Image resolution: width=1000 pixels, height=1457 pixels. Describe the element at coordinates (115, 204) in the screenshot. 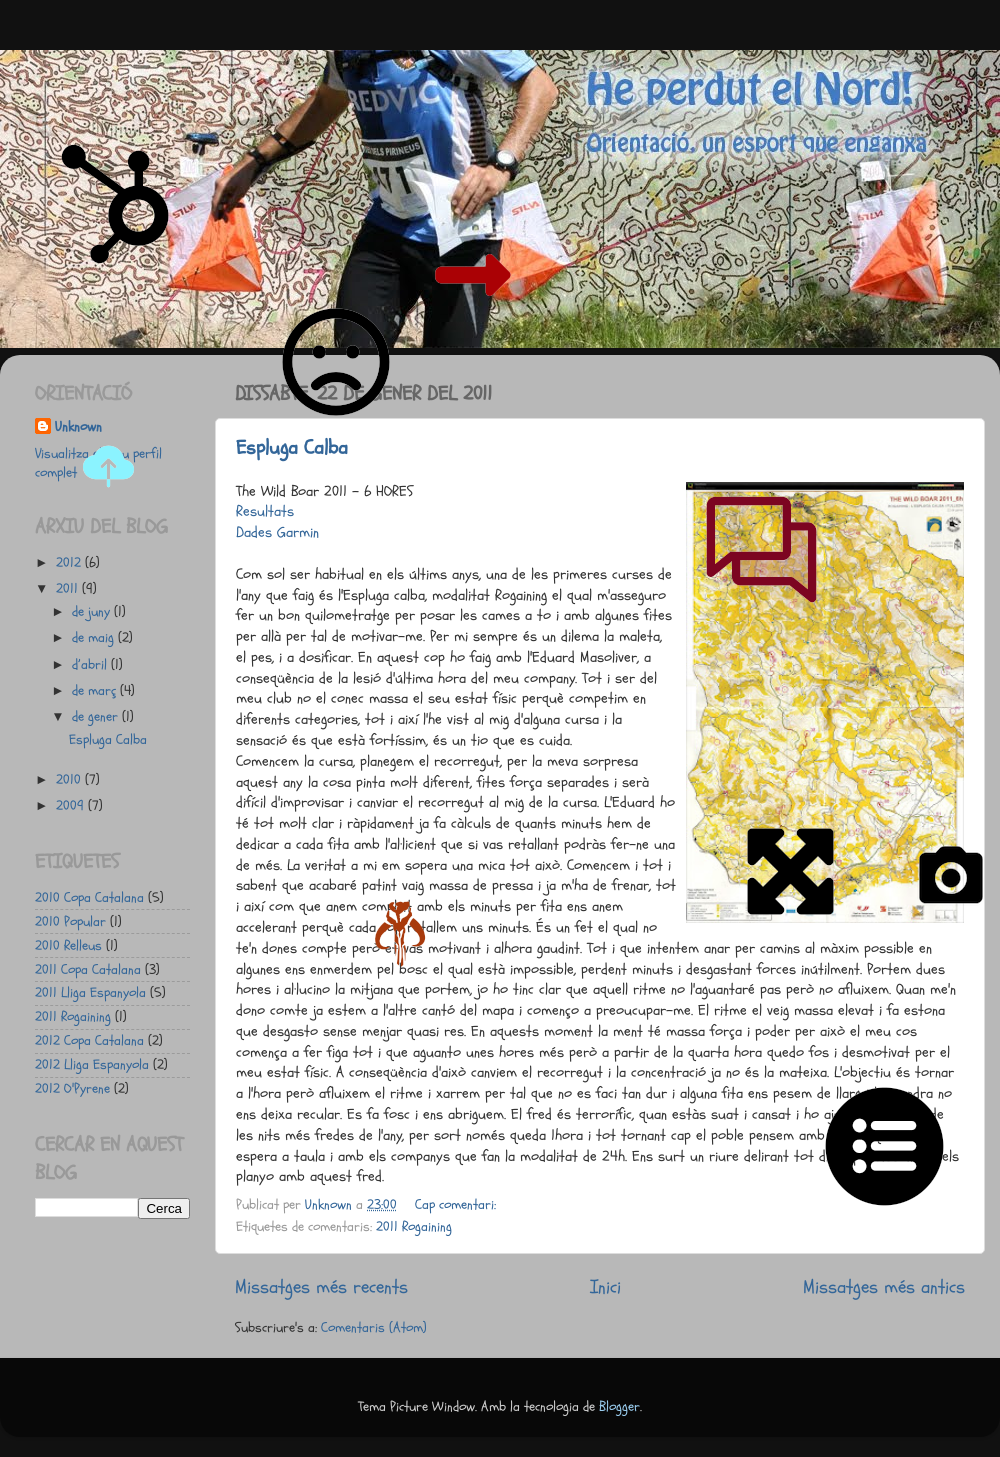

I see `open HubSpot integration` at that location.